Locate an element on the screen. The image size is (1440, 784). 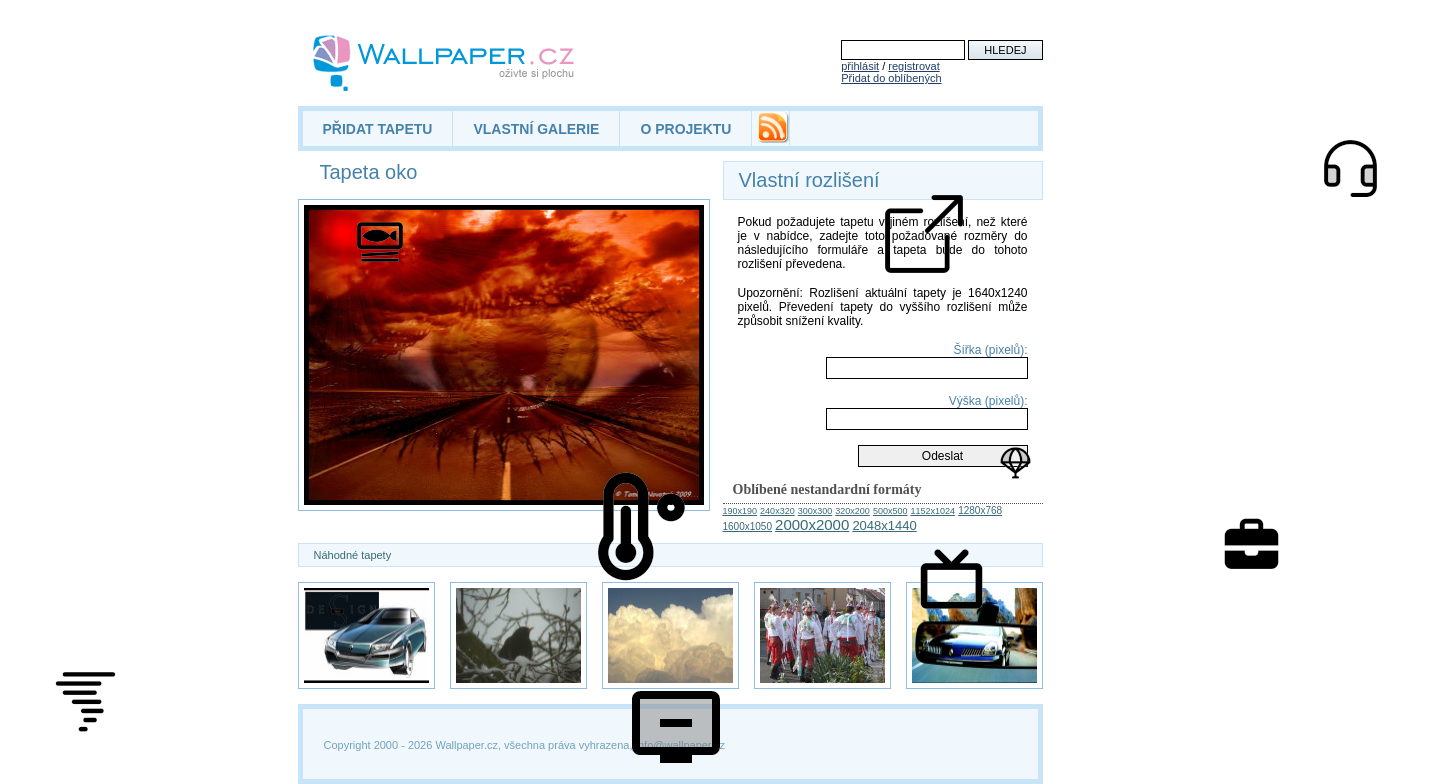
access emergency or backup recovery options is located at coordinates (1015, 463).